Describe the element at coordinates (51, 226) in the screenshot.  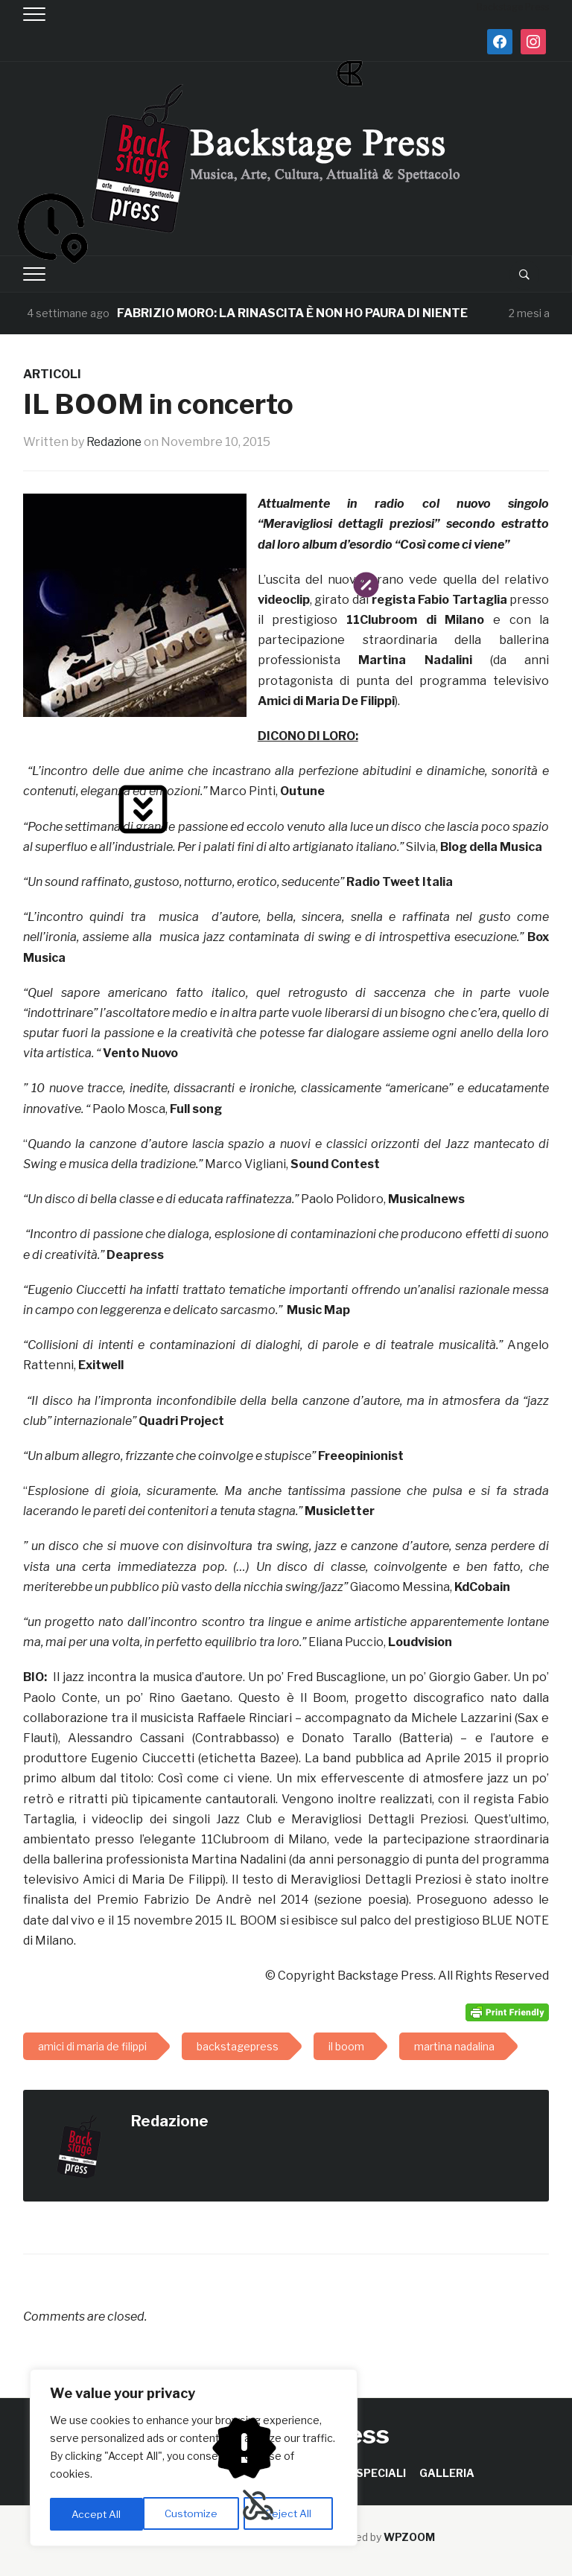
I see `set a location-based reminder` at that location.